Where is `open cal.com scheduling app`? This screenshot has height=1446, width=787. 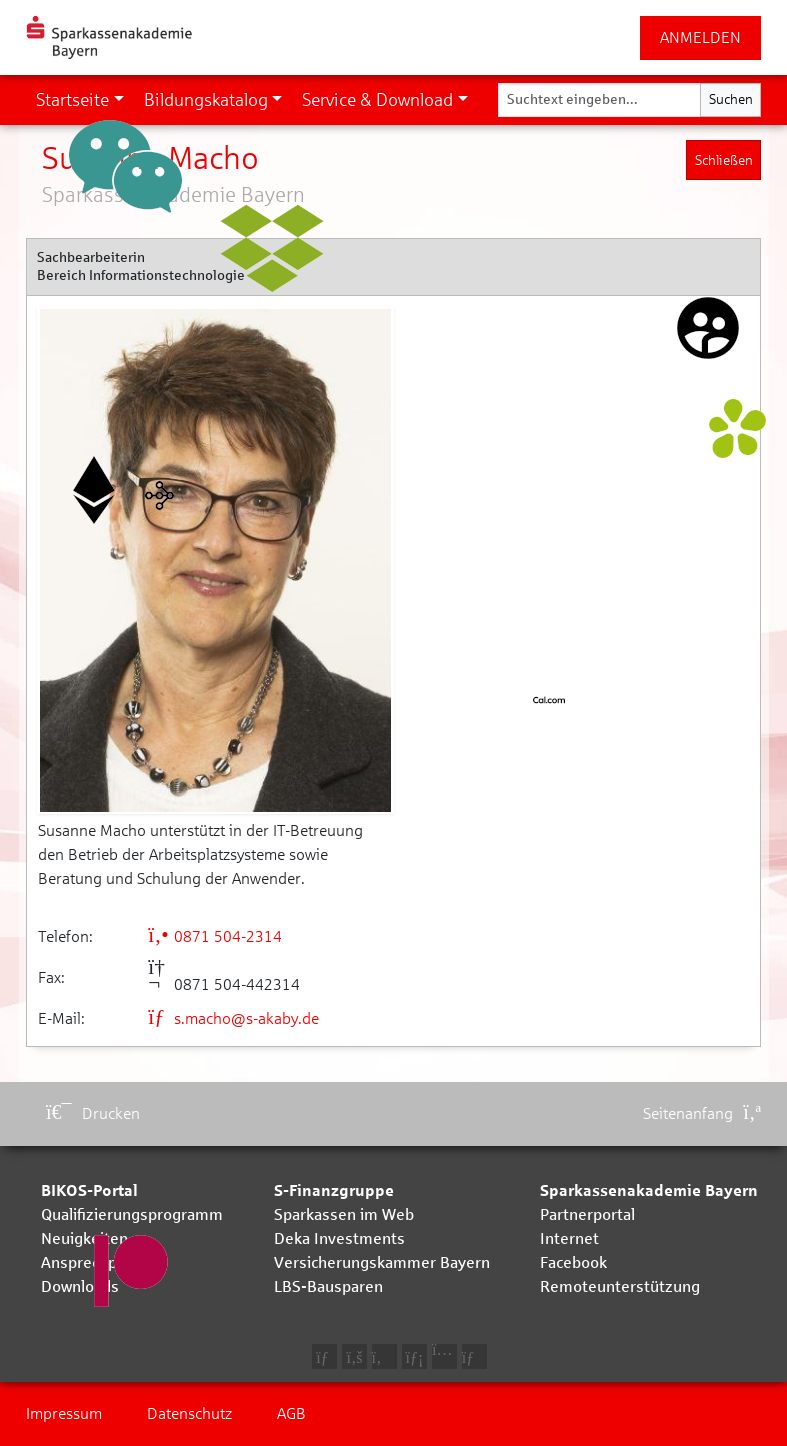 open cal.com scheduling app is located at coordinates (549, 700).